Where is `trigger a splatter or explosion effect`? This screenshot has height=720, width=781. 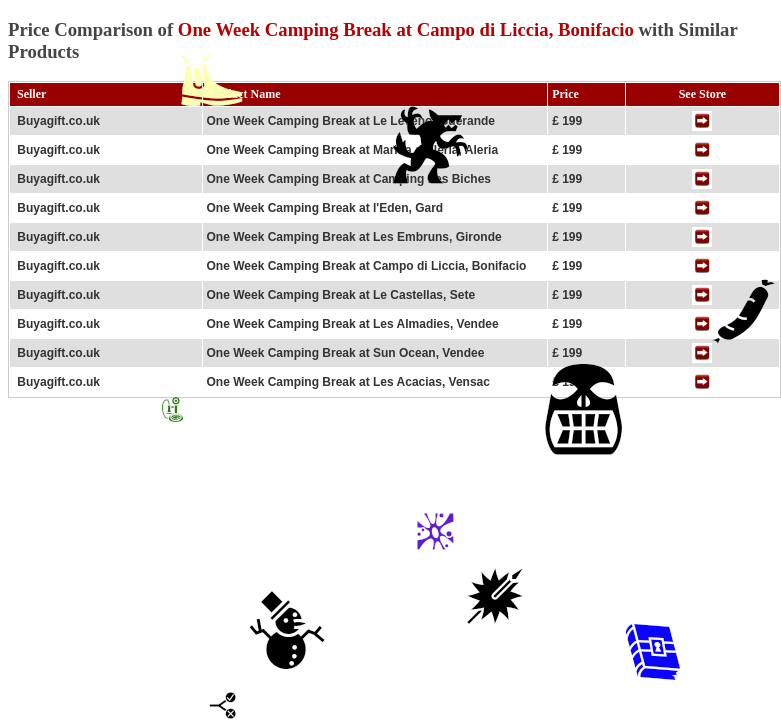 trigger a splatter or explosion effect is located at coordinates (435, 531).